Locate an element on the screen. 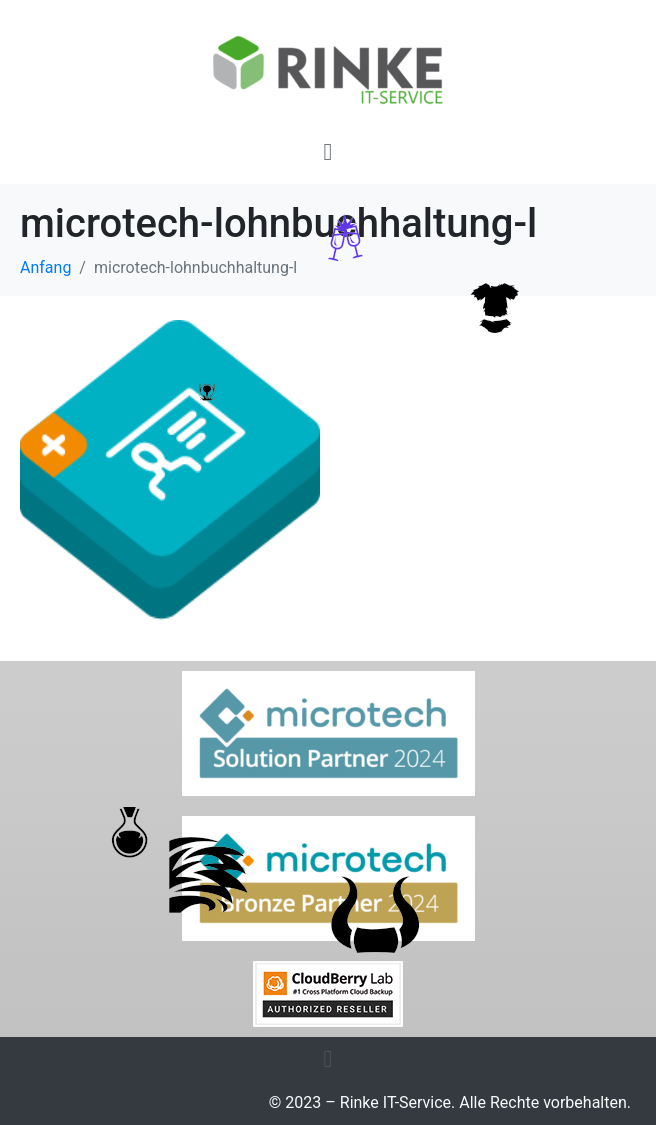  access the alchemy or crafting menu is located at coordinates (129, 832).